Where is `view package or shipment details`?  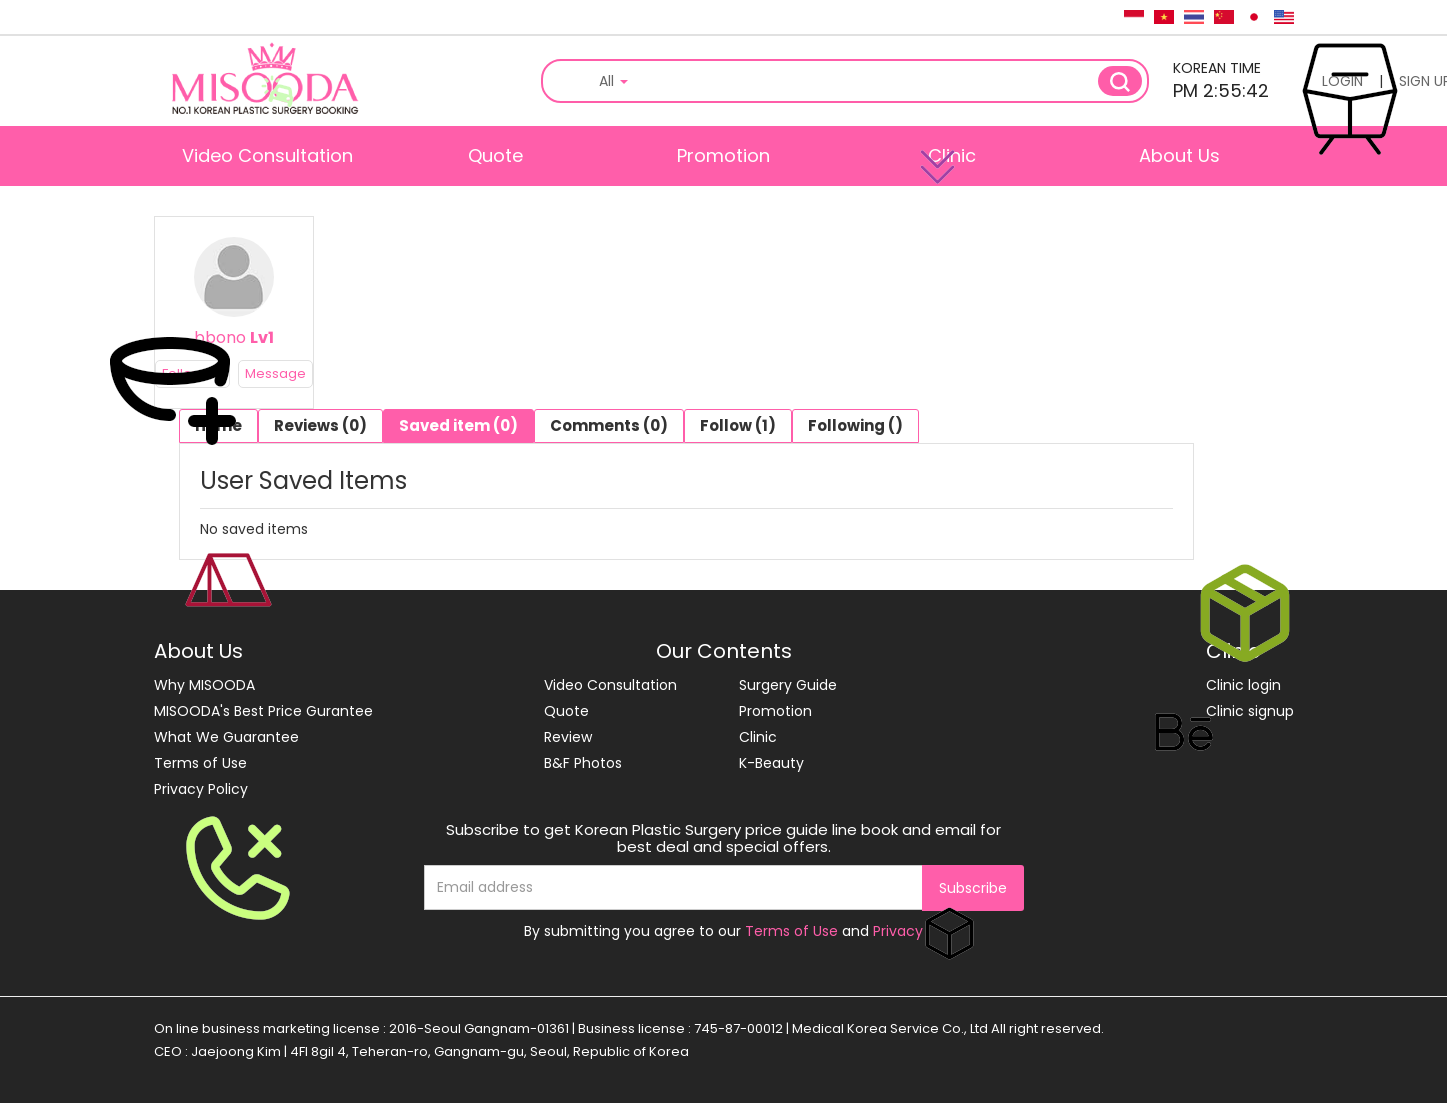
view package or shipment details is located at coordinates (1245, 613).